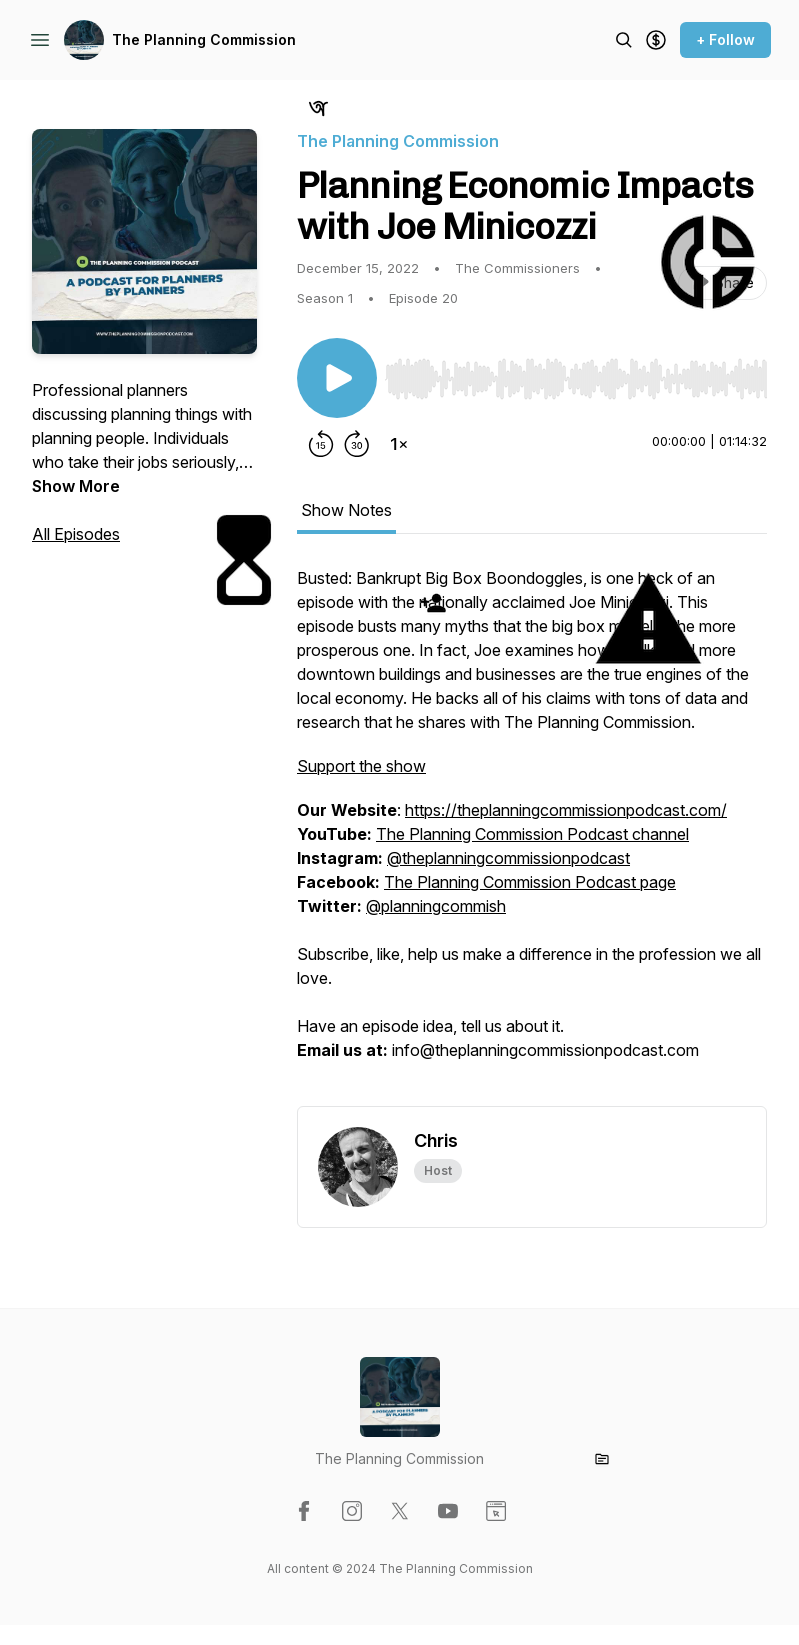 The image size is (799, 1645). I want to click on indicates a warning or caution state, so click(648, 620).